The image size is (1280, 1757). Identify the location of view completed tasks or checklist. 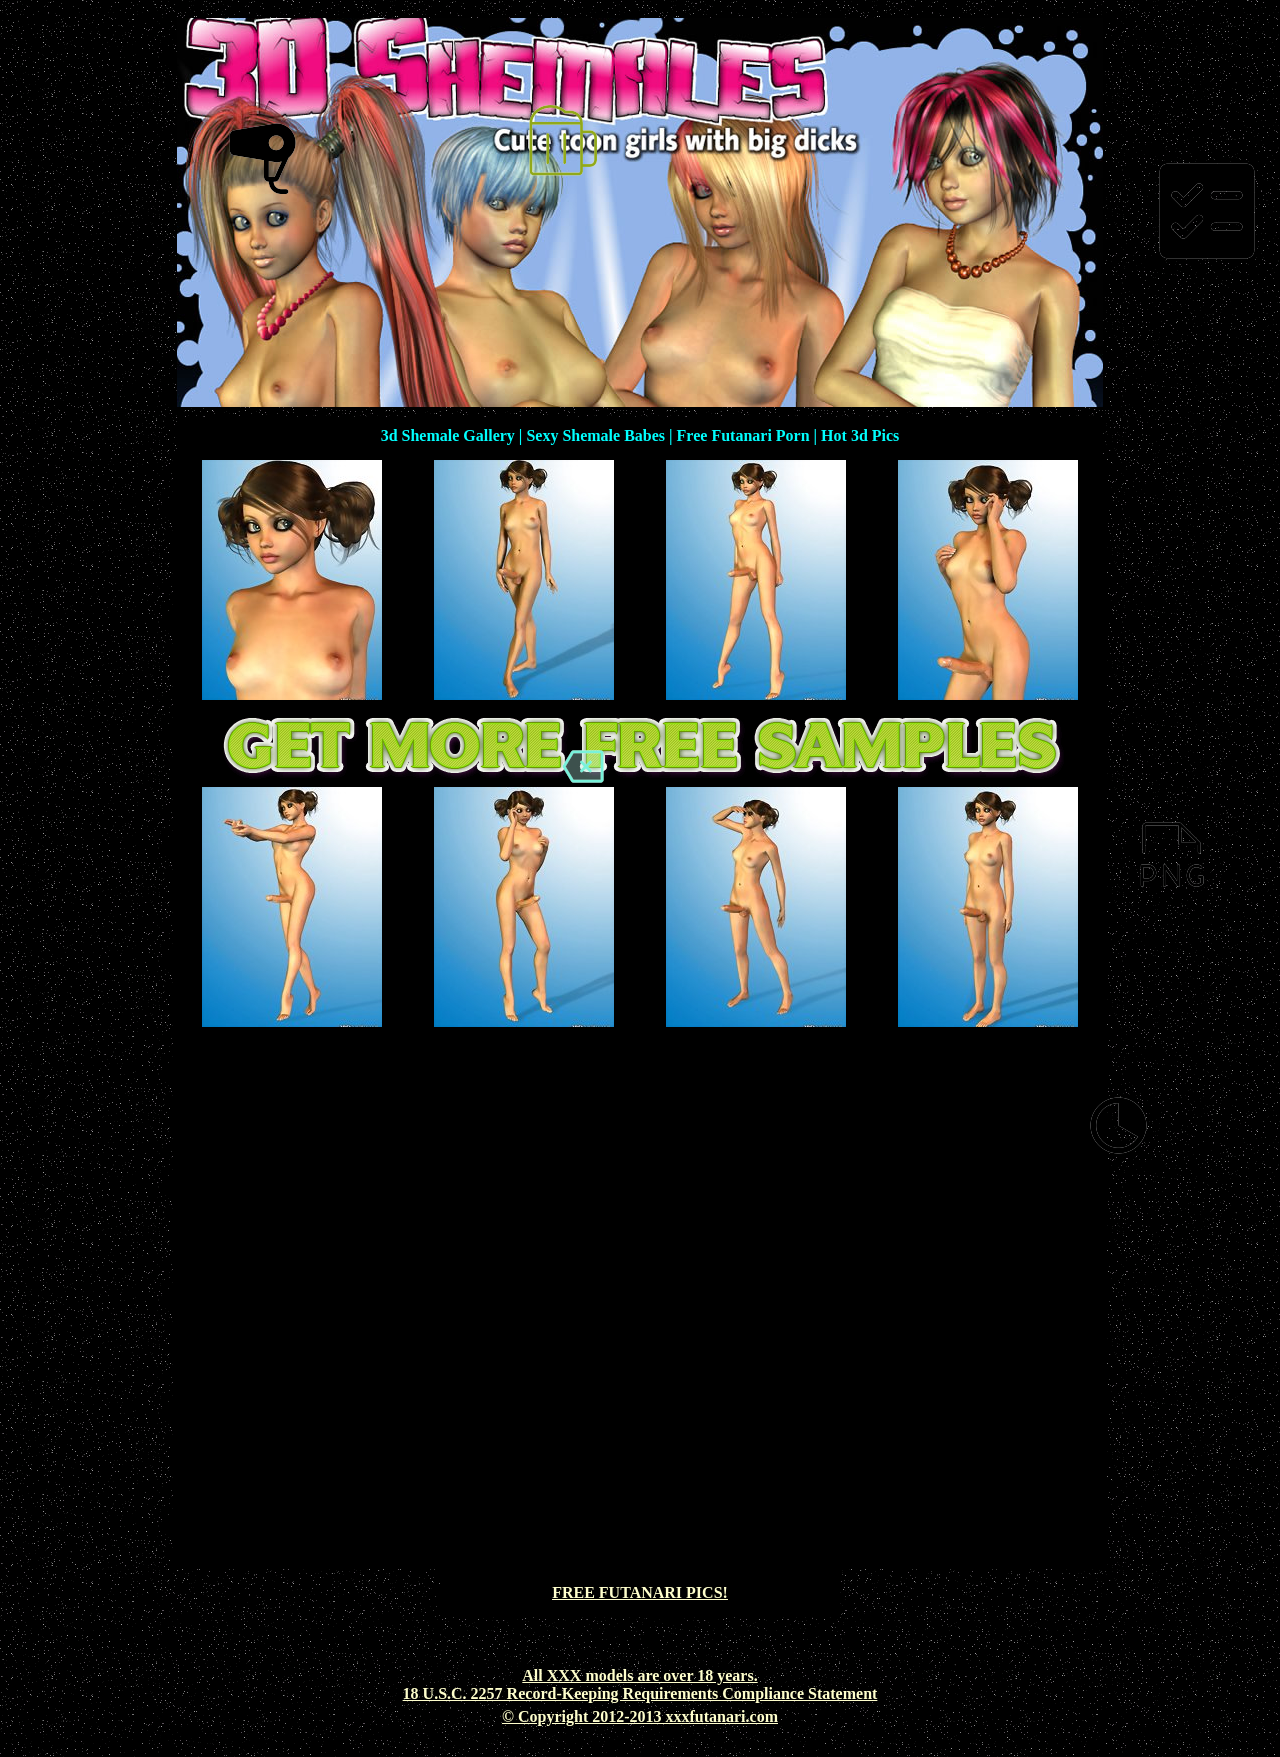
(1207, 211).